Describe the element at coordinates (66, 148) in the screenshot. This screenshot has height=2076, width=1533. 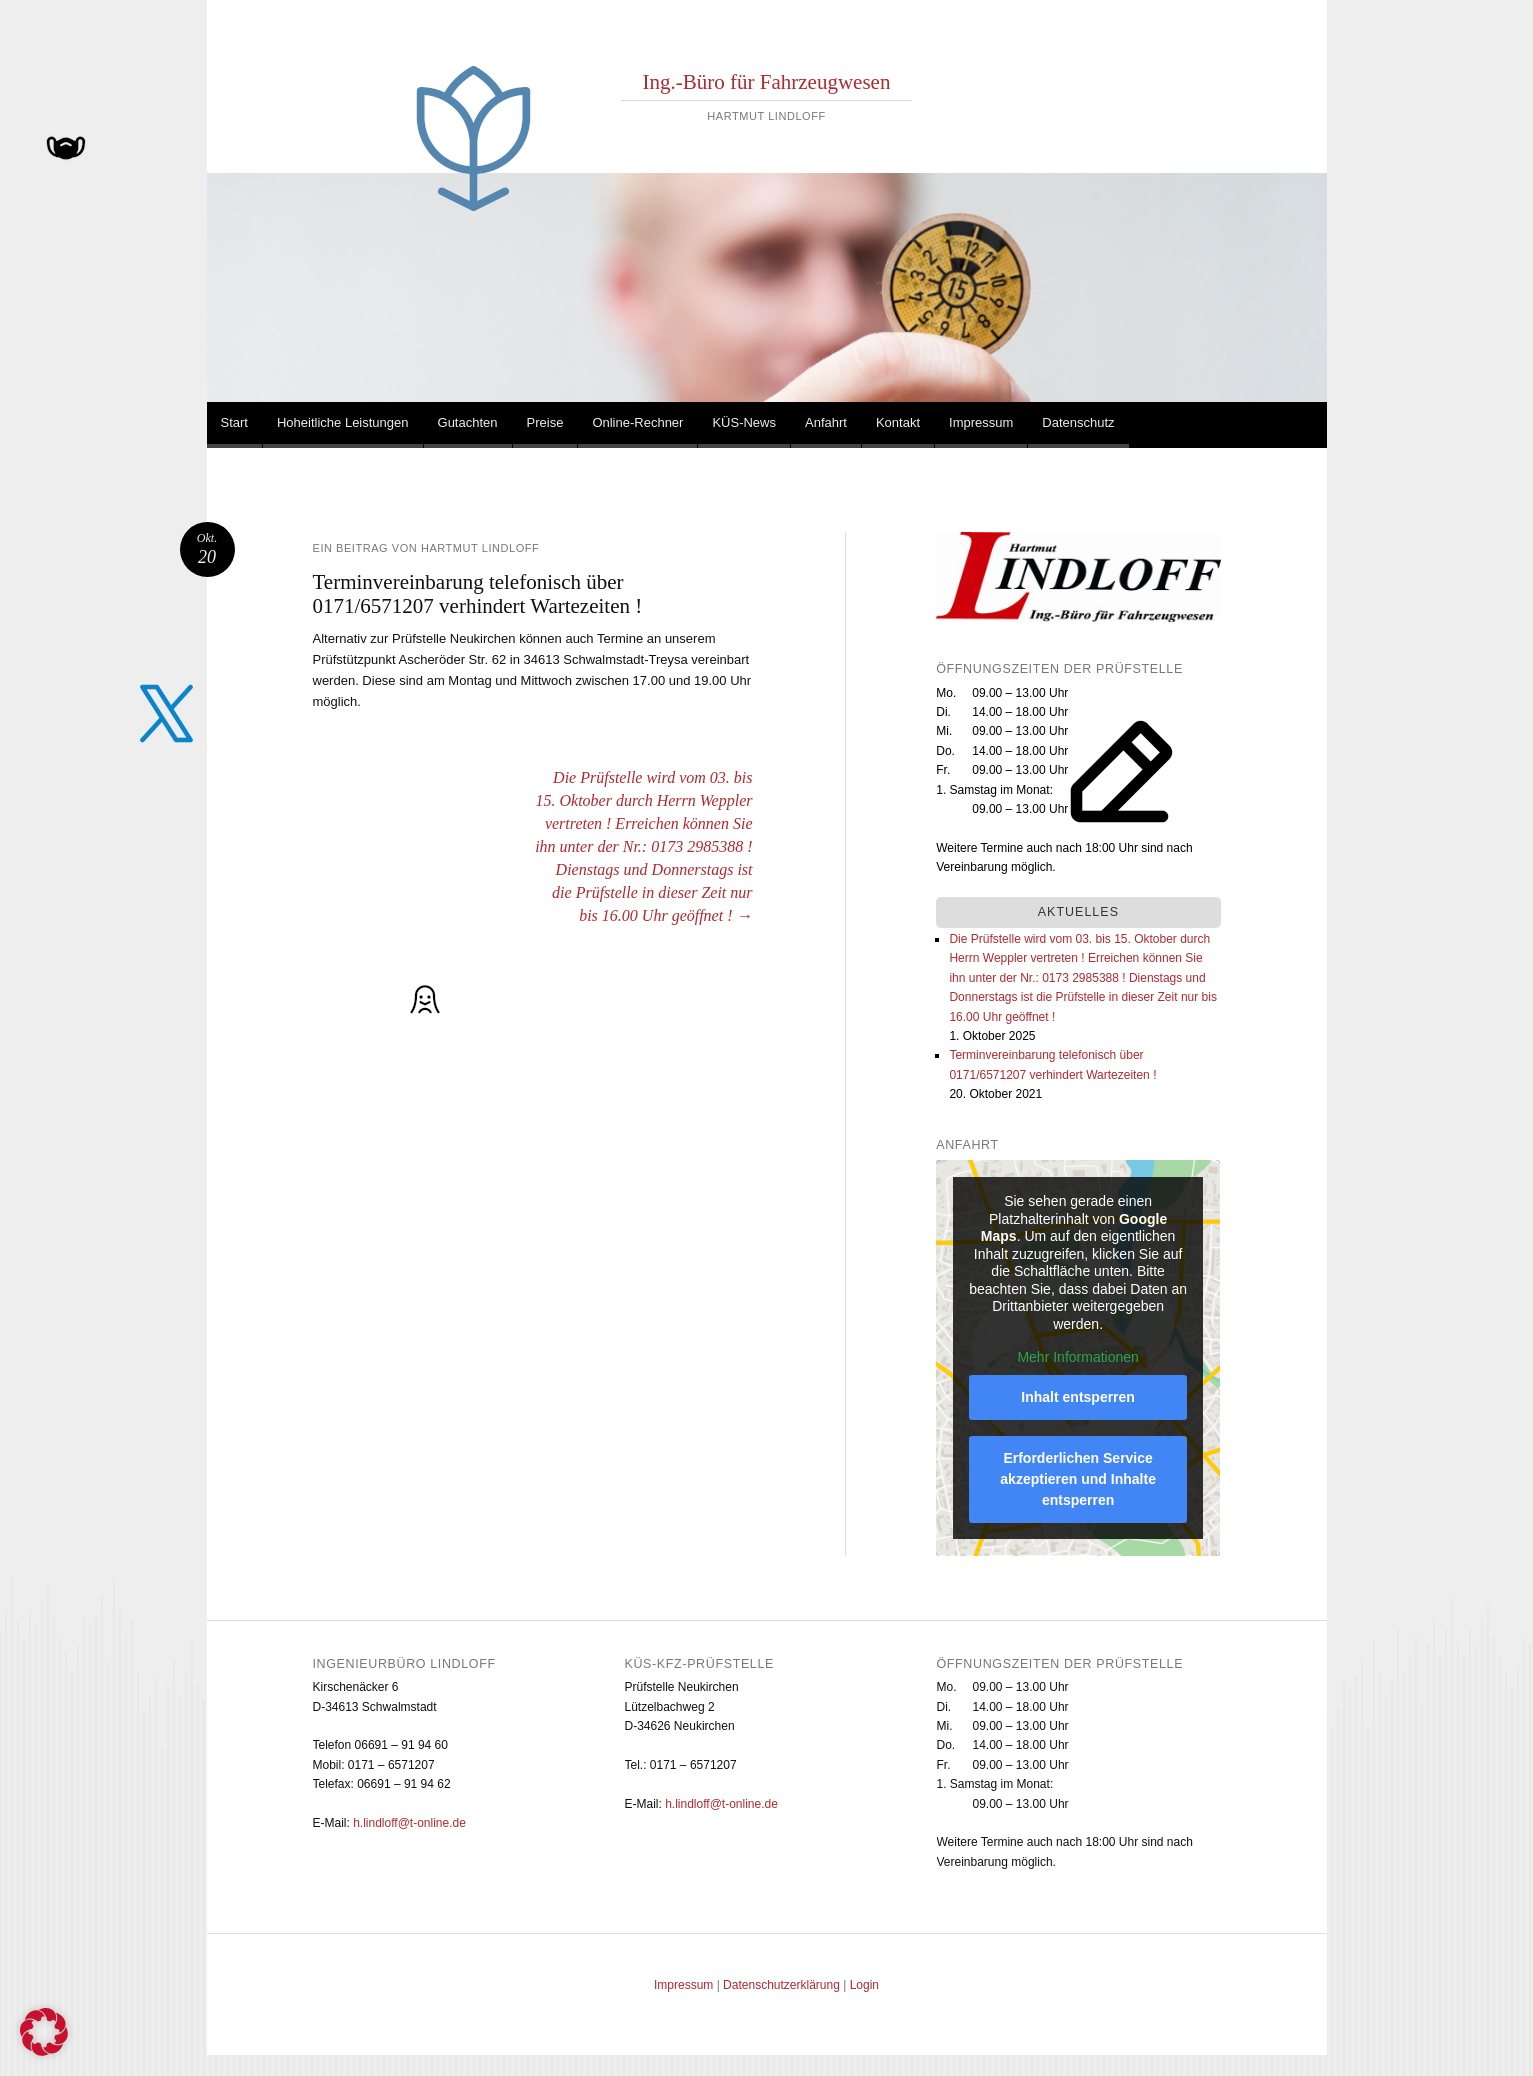
I see `indicates mask required or health safety guidelines` at that location.